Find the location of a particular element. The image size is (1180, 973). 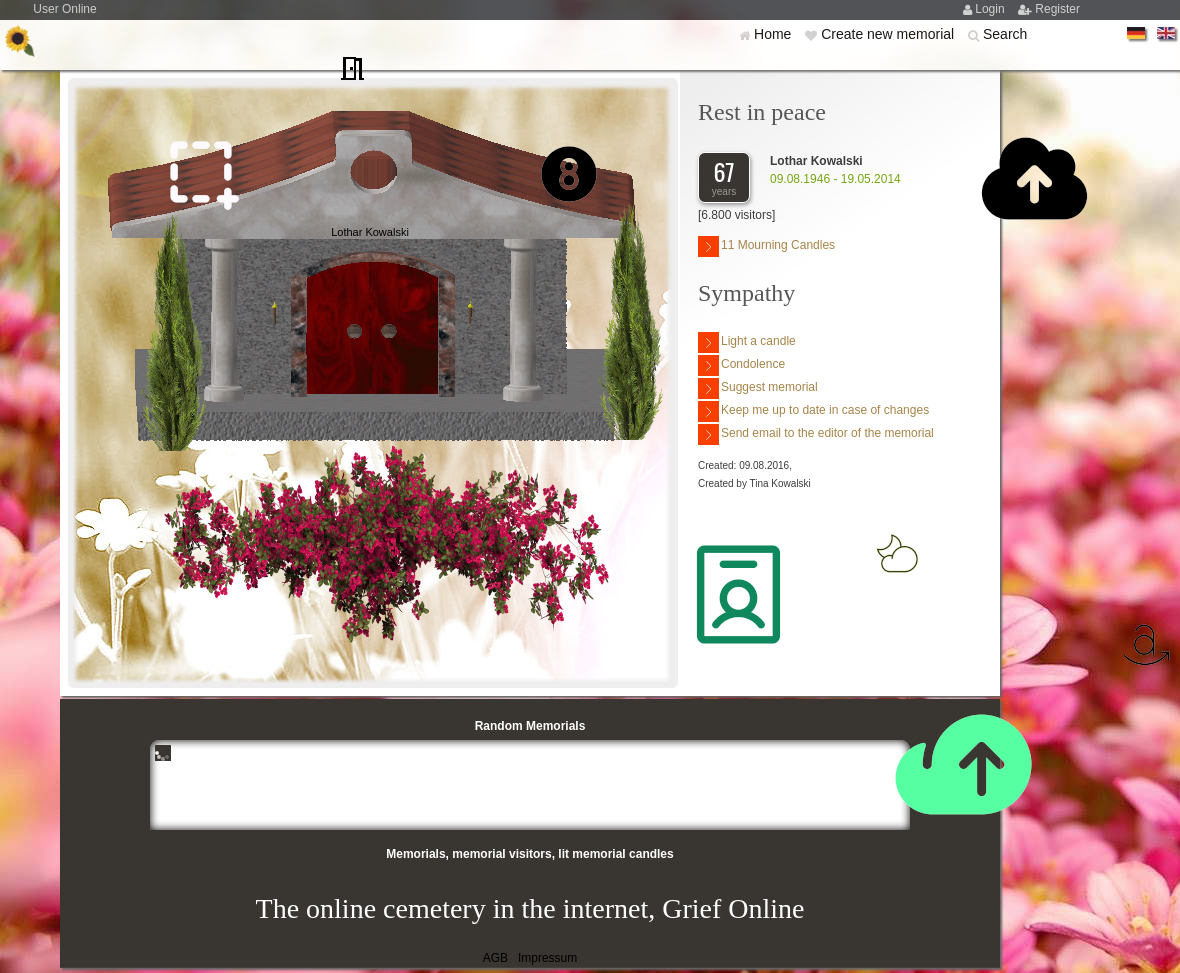

visit amazon.com is located at coordinates (1145, 644).